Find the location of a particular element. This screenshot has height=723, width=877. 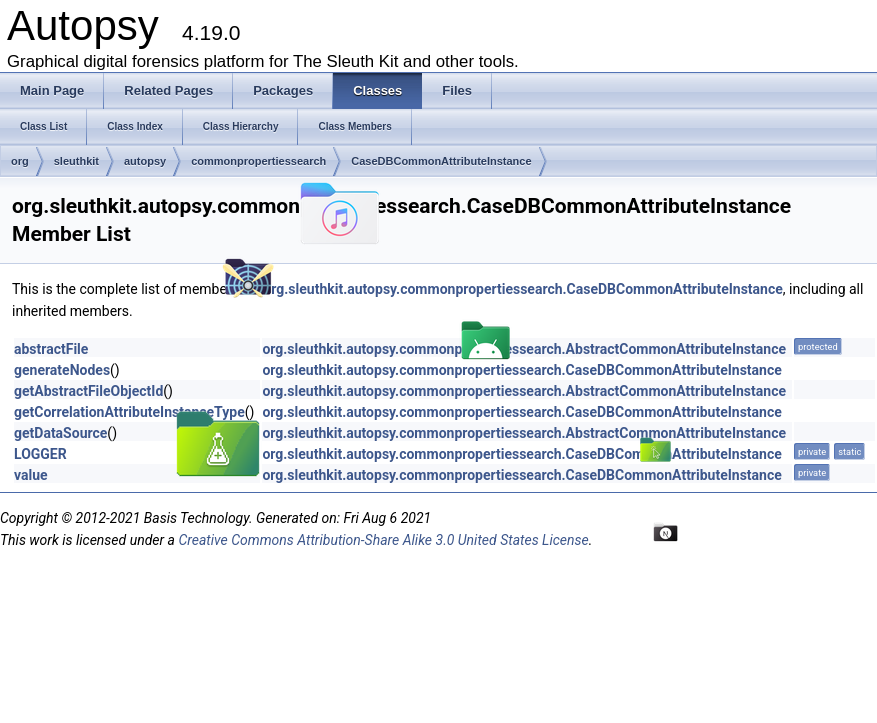

open android-related files folder is located at coordinates (485, 341).